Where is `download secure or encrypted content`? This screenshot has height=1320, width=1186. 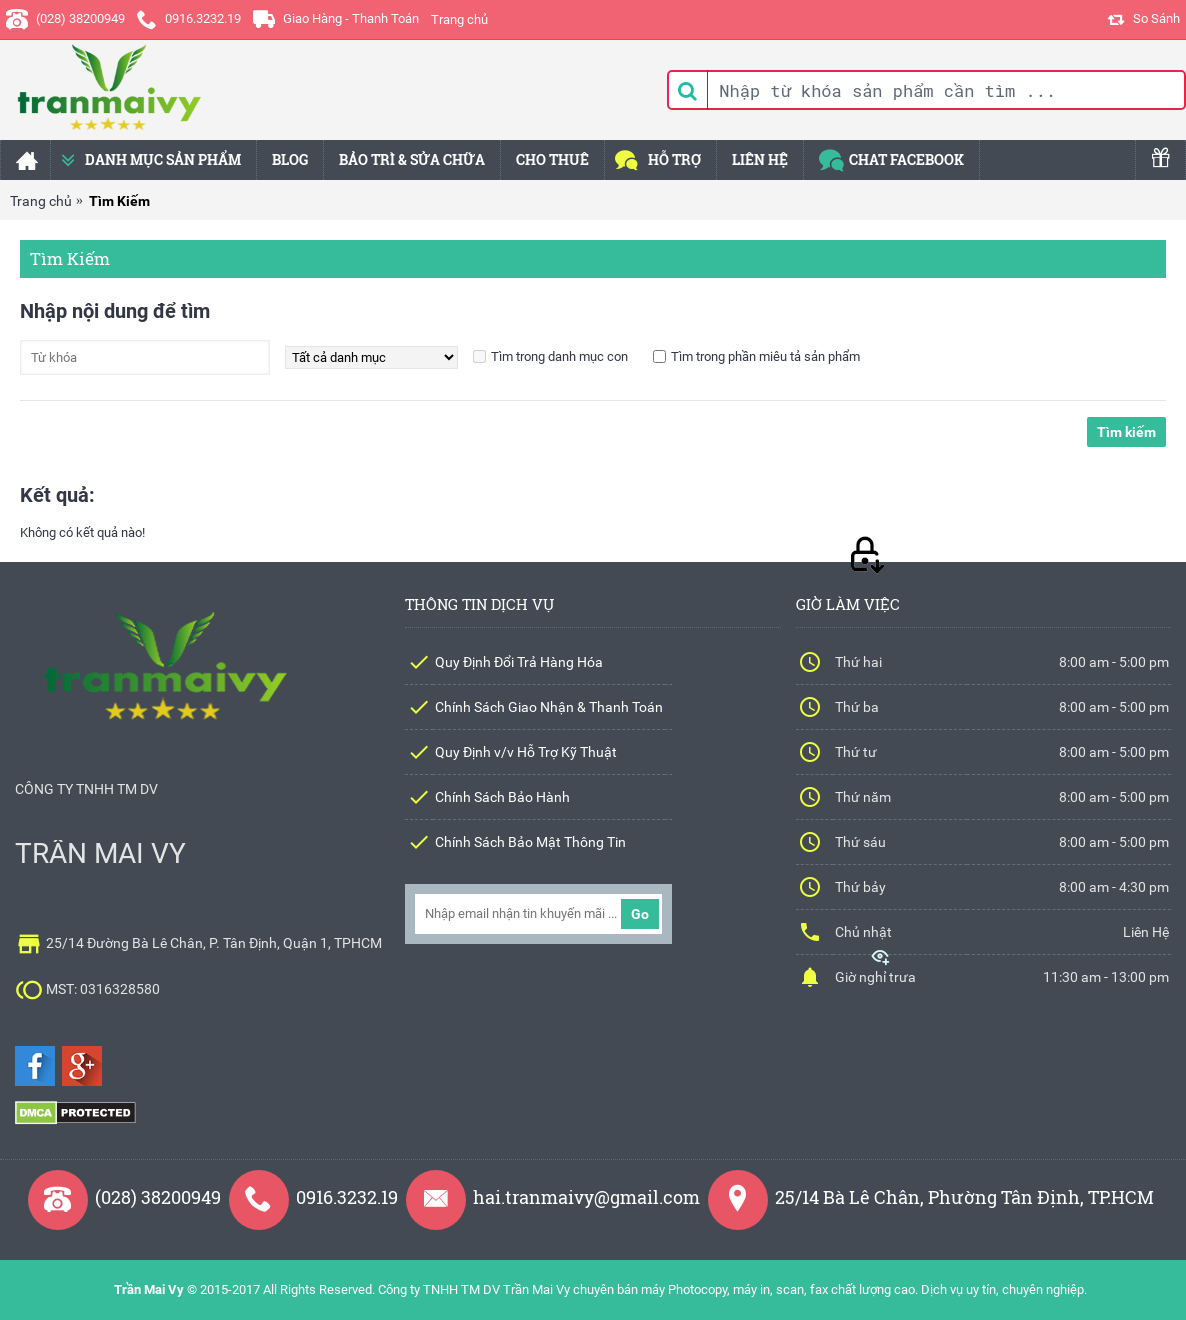 download secure or encrypted content is located at coordinates (865, 554).